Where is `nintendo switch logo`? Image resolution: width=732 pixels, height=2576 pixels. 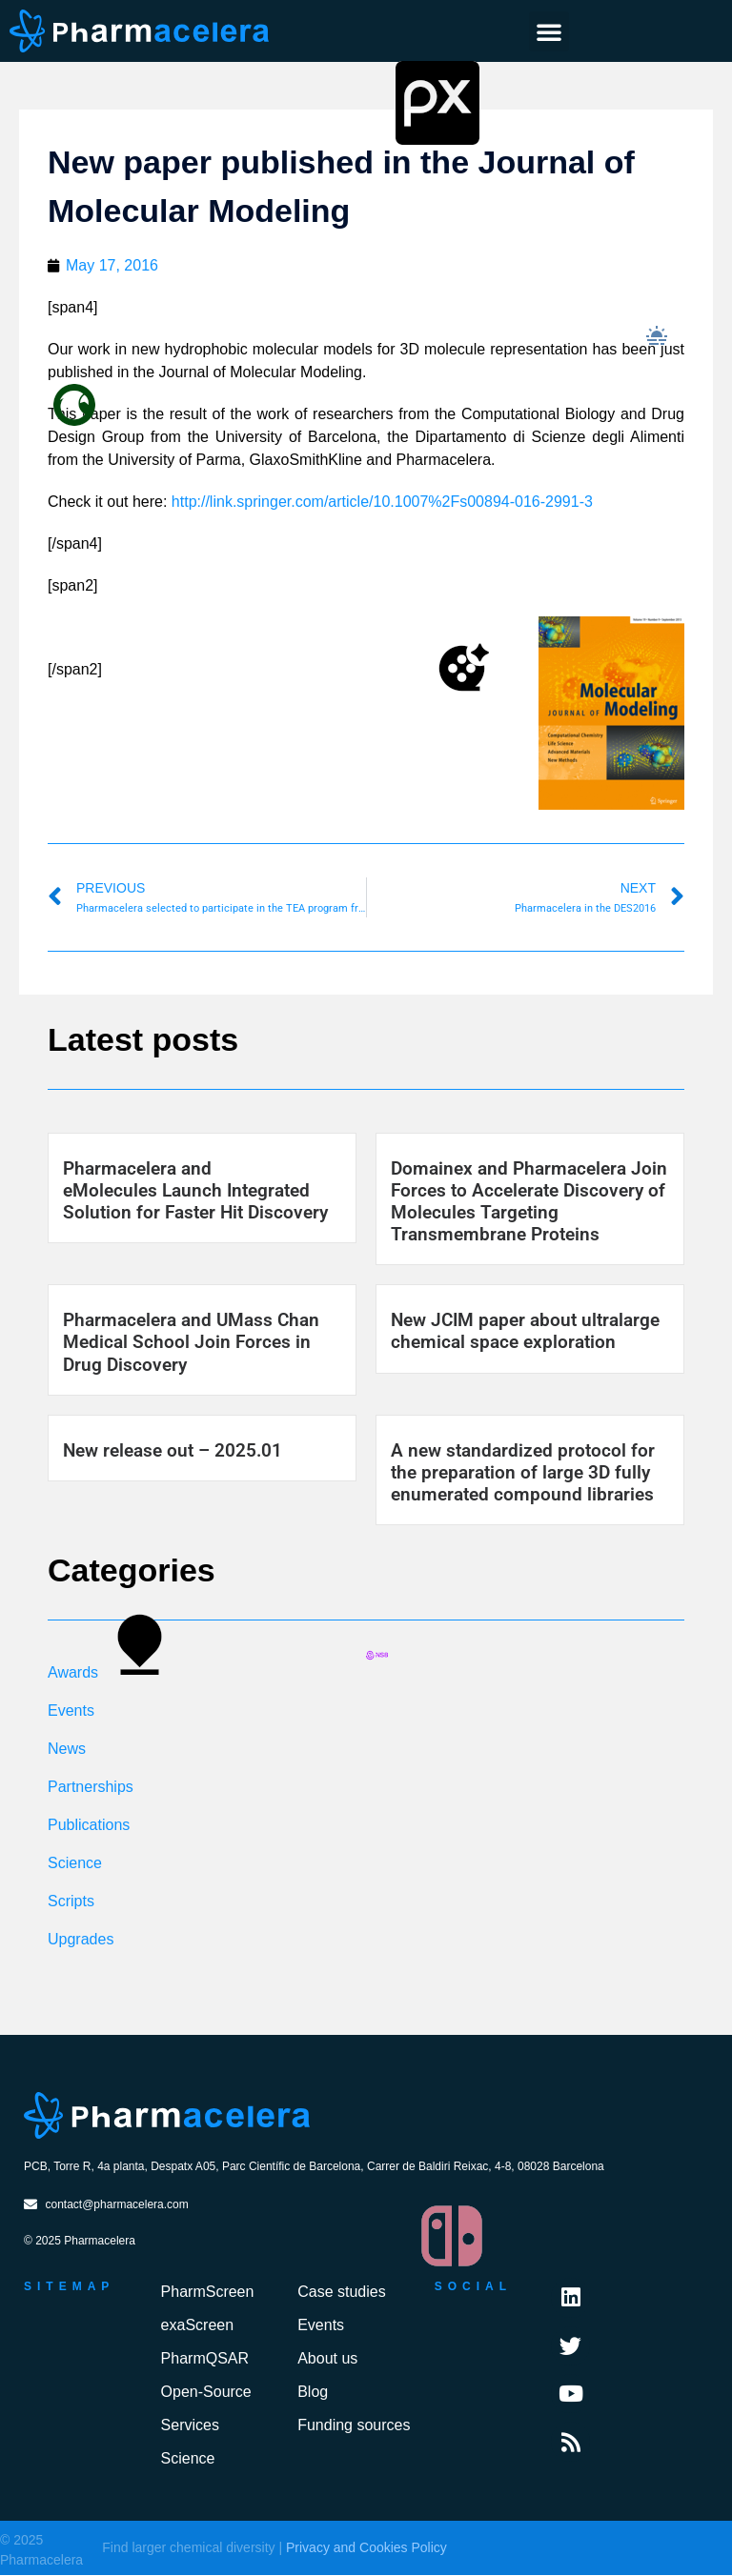 nintendo switch logo is located at coordinates (452, 2236).